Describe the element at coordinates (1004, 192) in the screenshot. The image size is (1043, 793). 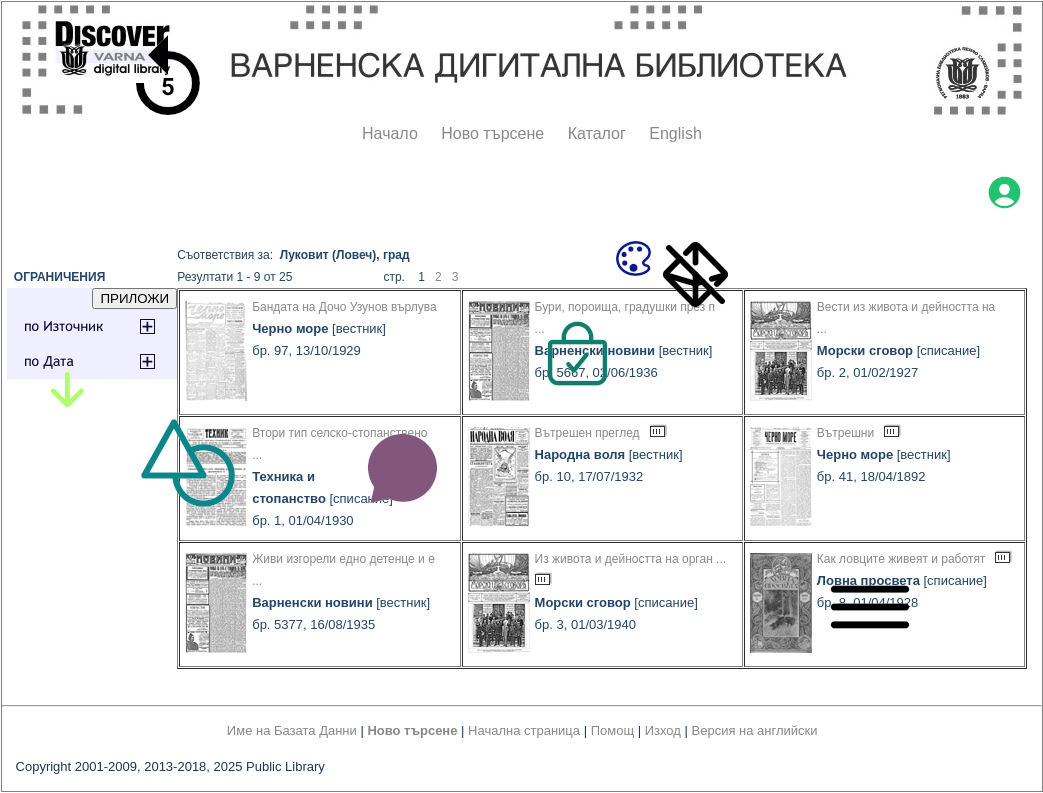
I see `access your profile or account settings` at that location.